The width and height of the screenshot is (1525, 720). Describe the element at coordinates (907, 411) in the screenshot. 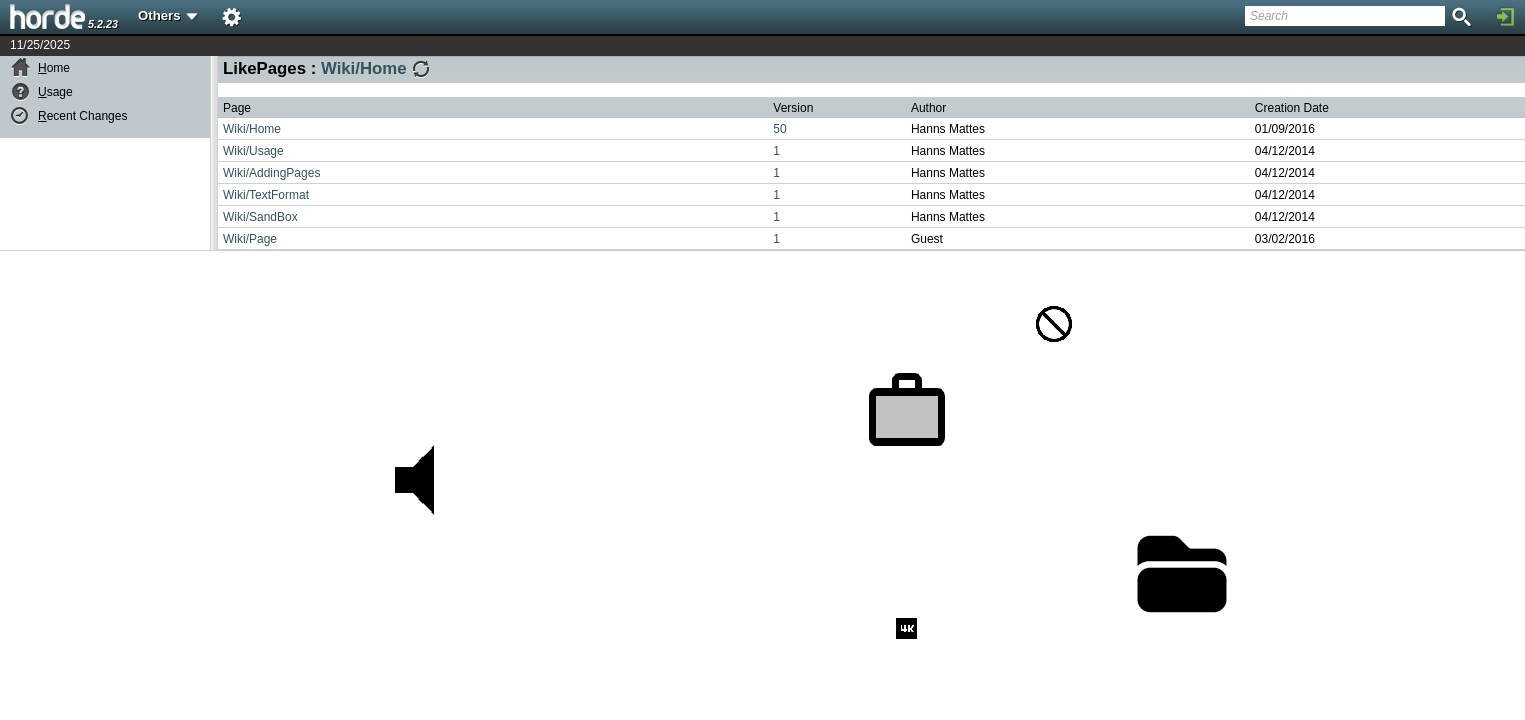

I see `access work-related files or documents` at that location.